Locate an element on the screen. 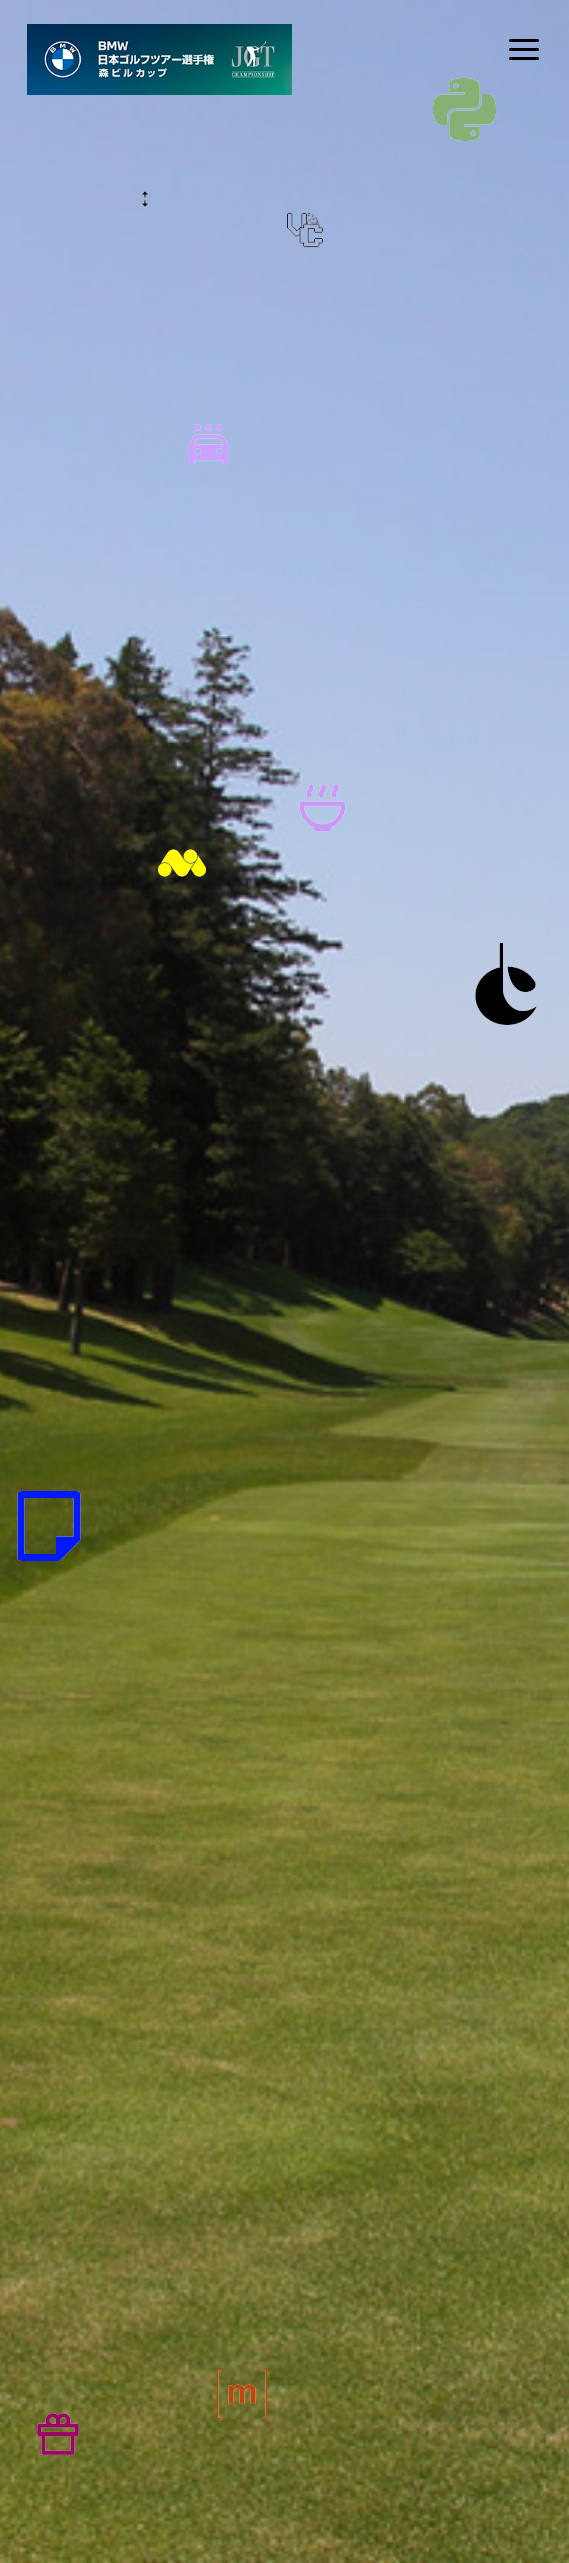 The height and width of the screenshot is (2563, 569). python programming language logo is located at coordinates (464, 109).